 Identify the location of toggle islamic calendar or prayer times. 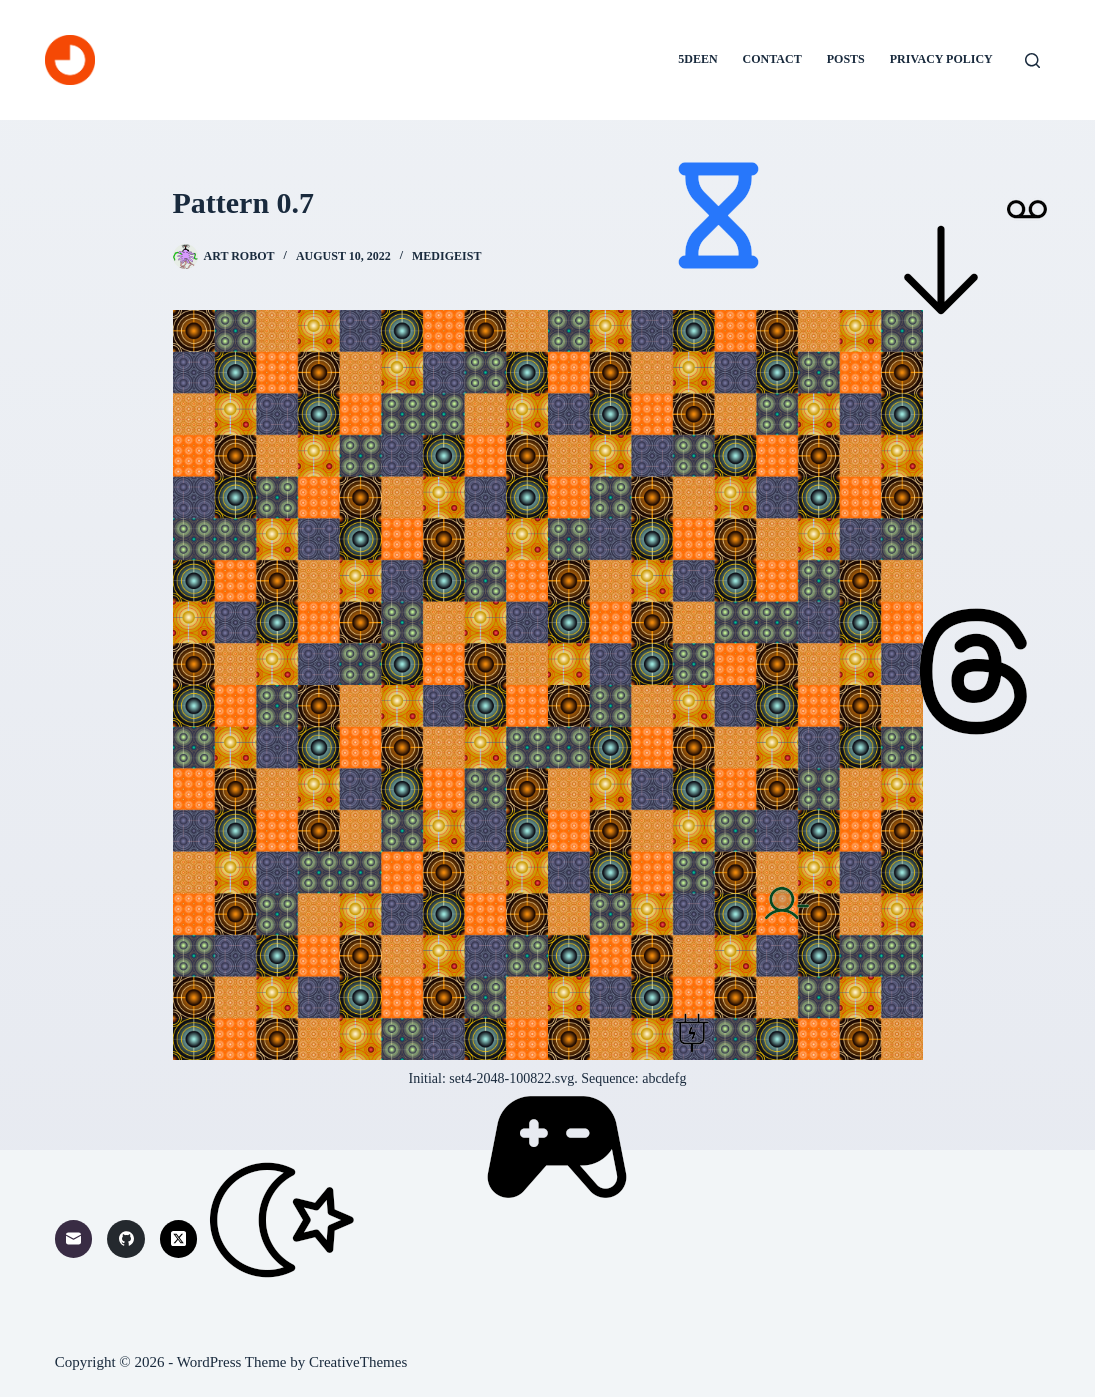
(277, 1220).